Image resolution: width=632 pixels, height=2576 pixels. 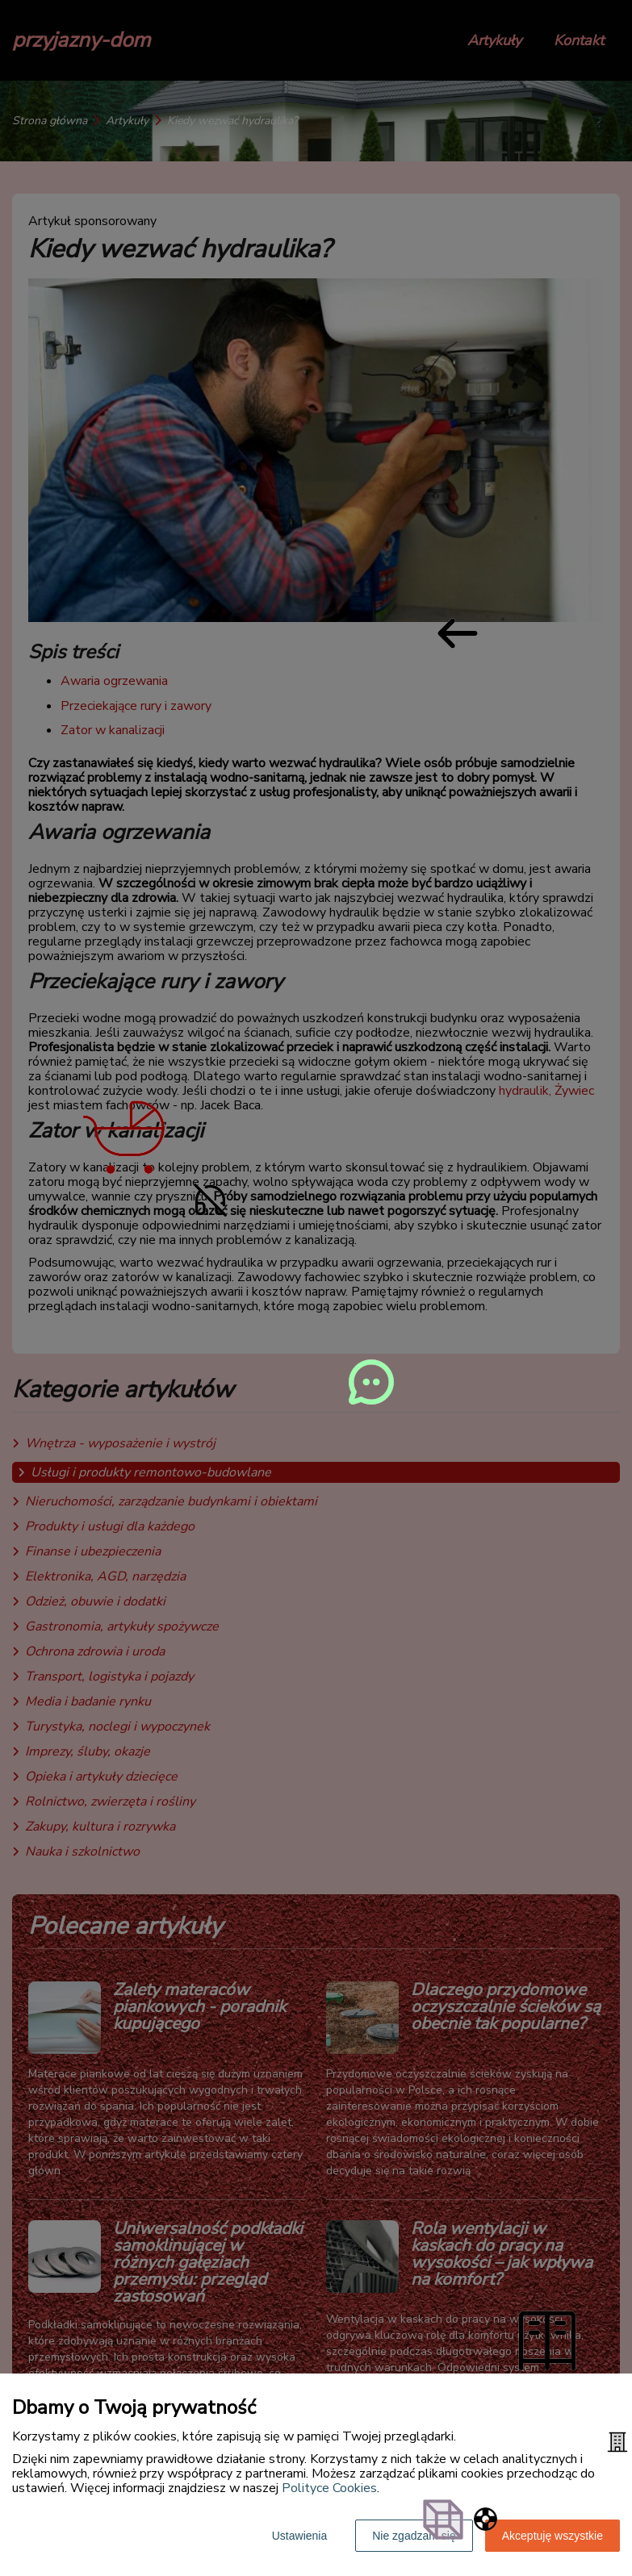 I want to click on open messaging or chat, so click(x=371, y=1382).